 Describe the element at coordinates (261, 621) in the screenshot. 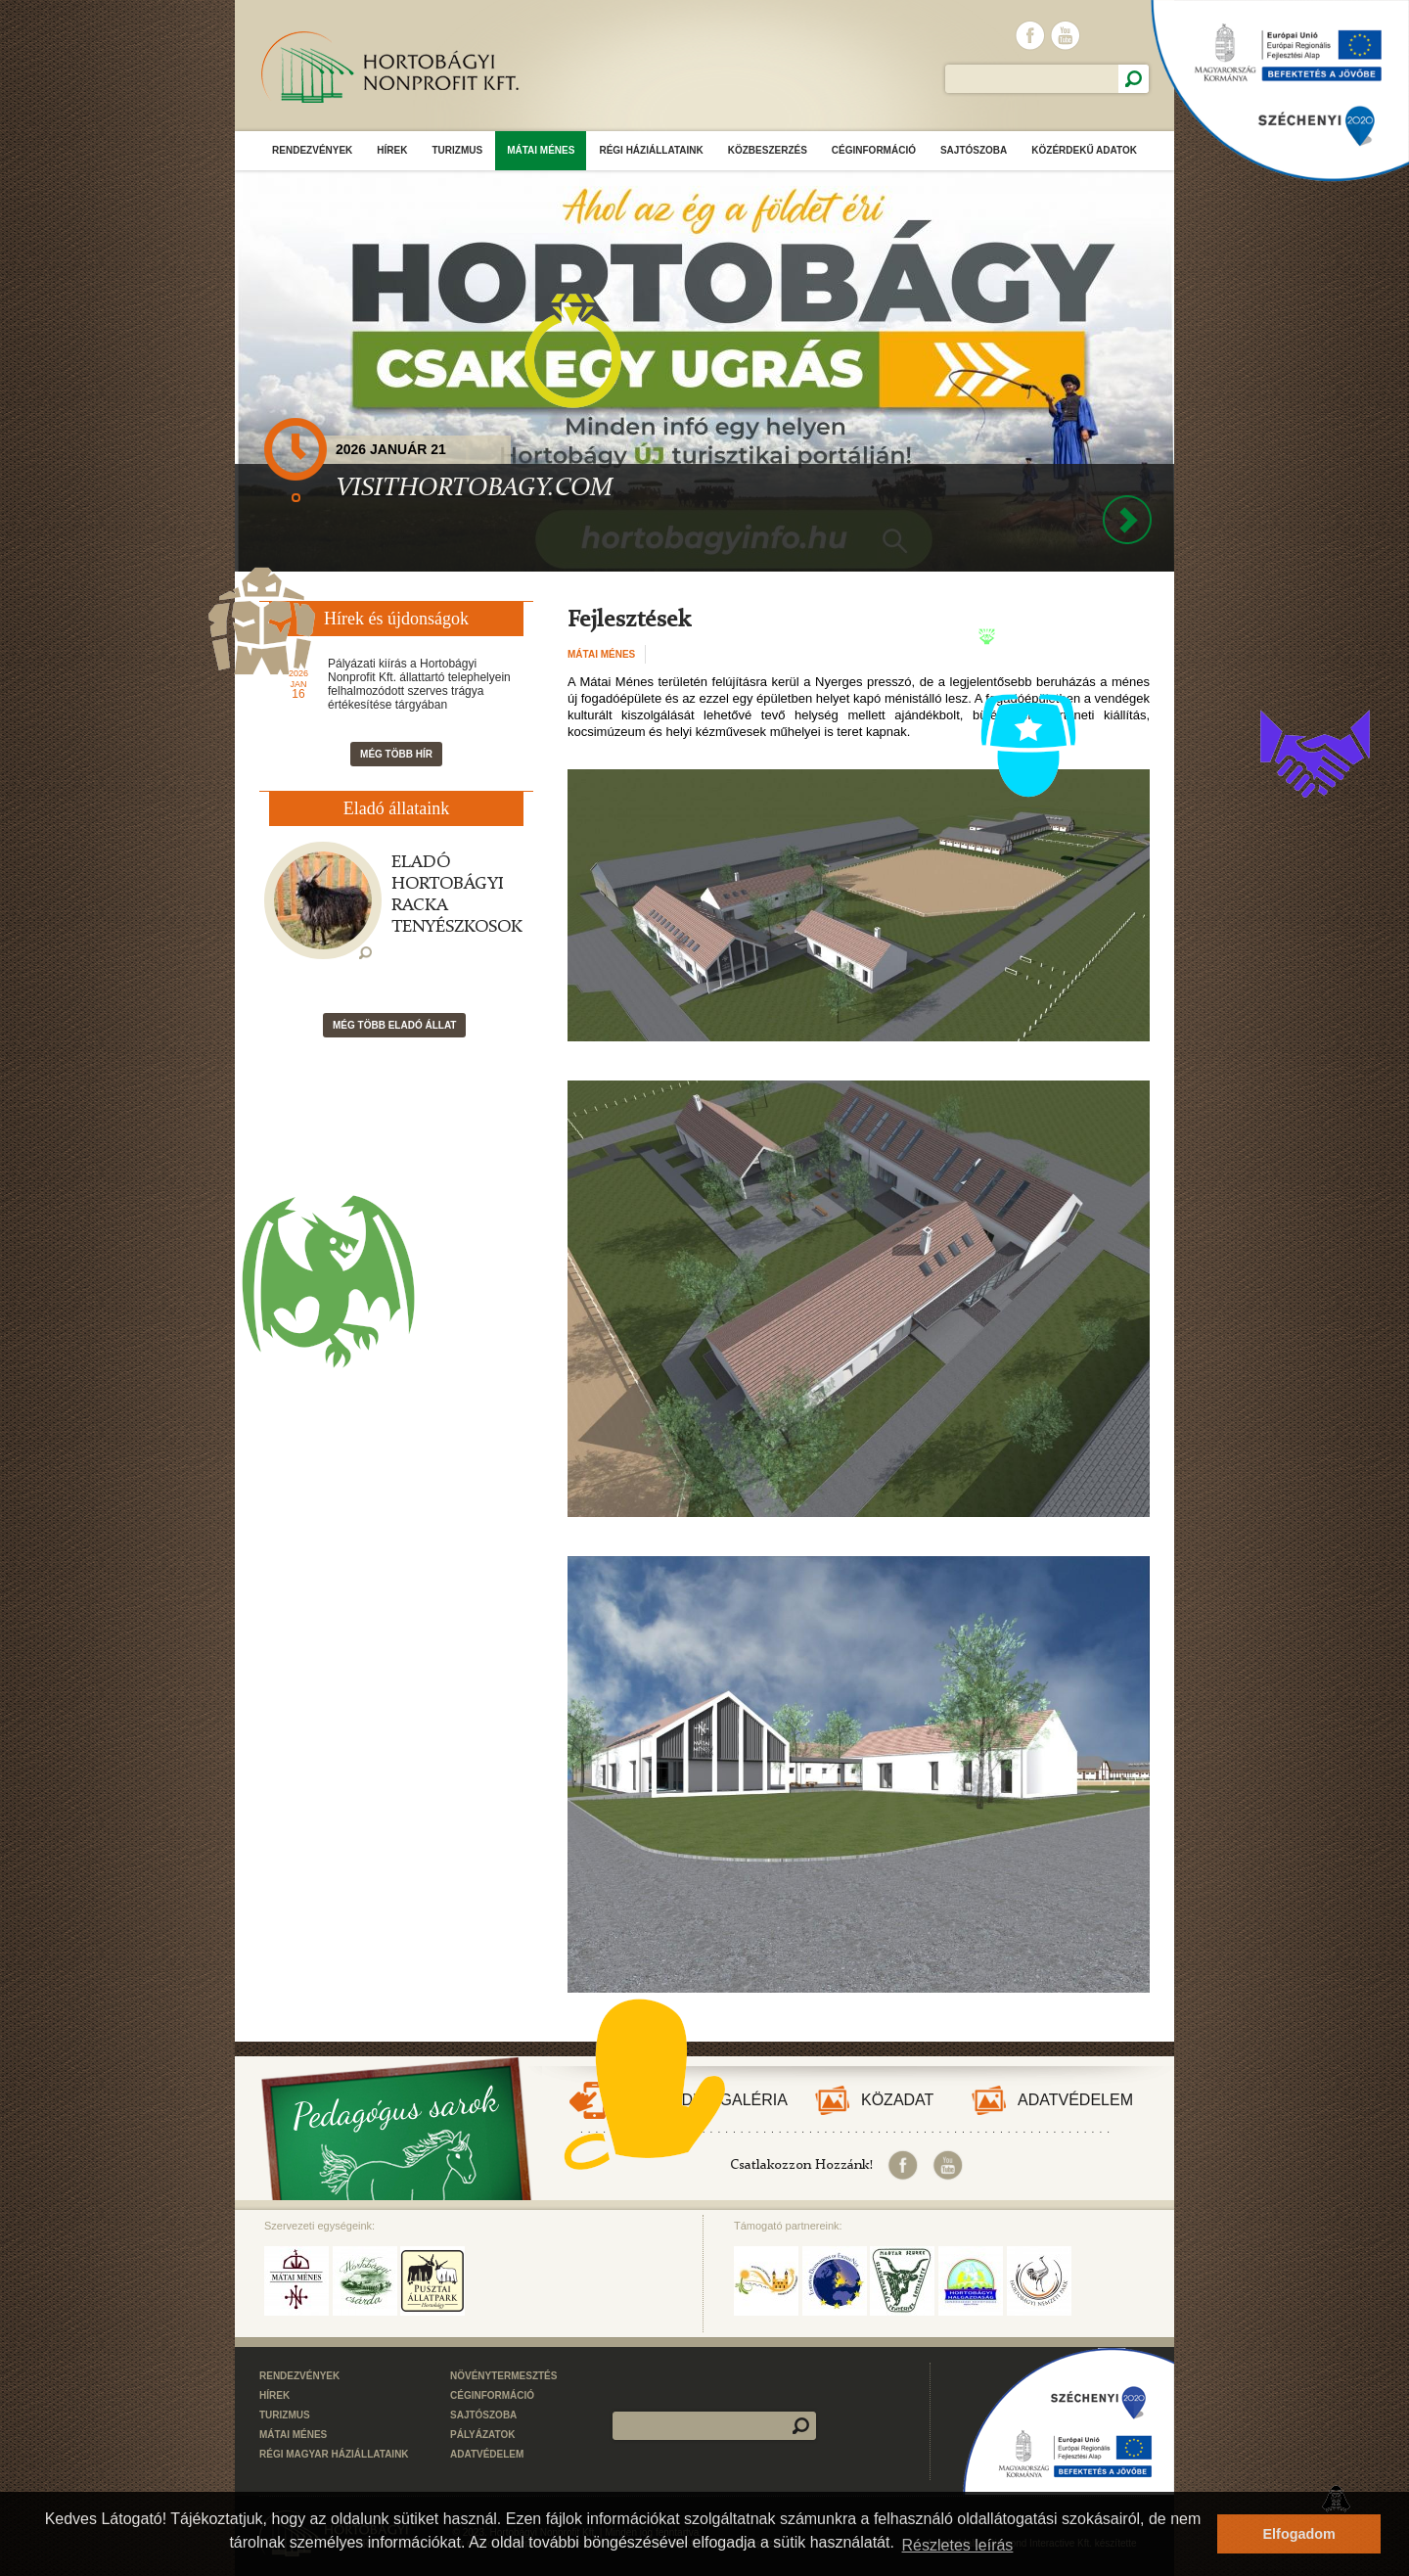

I see `summon or deploy a rock golem unit` at that location.